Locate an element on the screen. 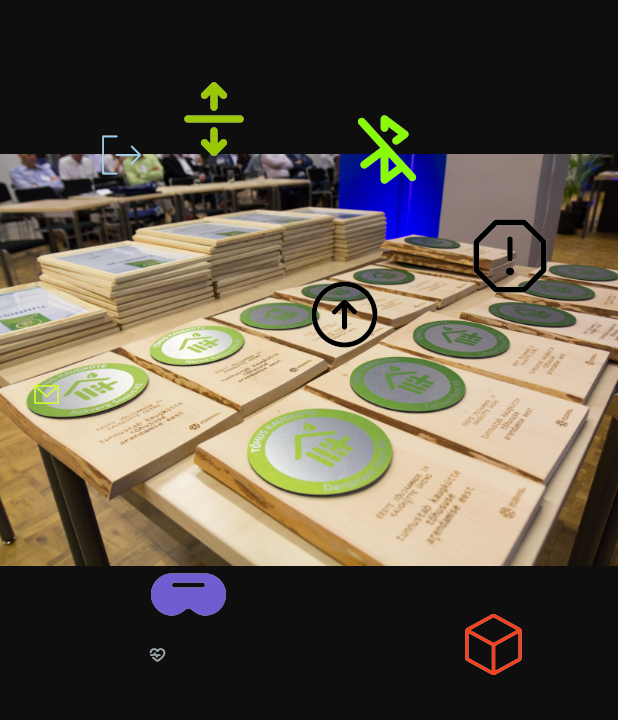 The height and width of the screenshot is (720, 618). expand content vertically is located at coordinates (214, 119).